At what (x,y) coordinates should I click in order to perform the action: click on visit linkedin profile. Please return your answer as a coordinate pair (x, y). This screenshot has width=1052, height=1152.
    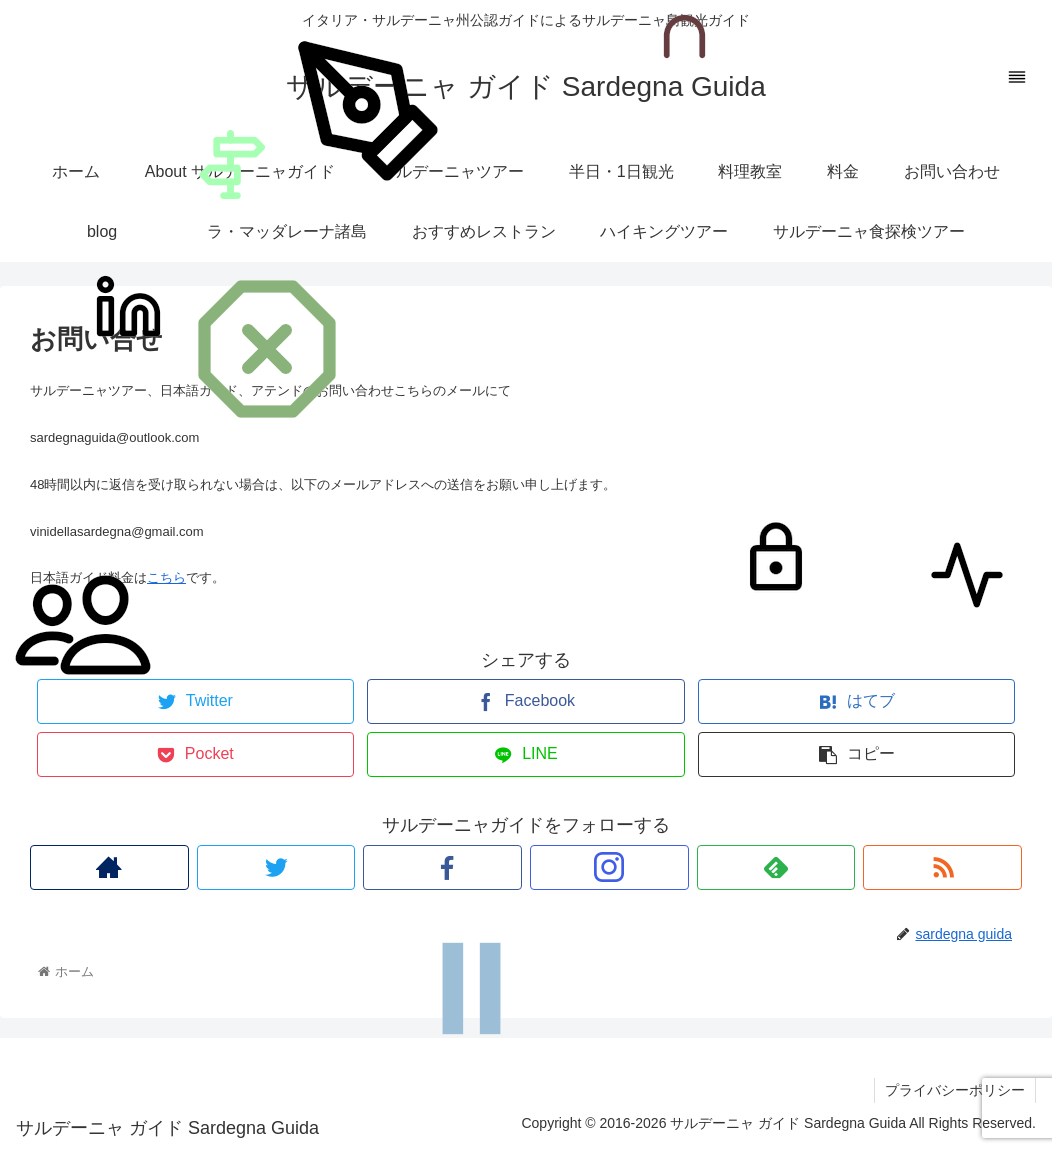
    Looking at the image, I should click on (128, 307).